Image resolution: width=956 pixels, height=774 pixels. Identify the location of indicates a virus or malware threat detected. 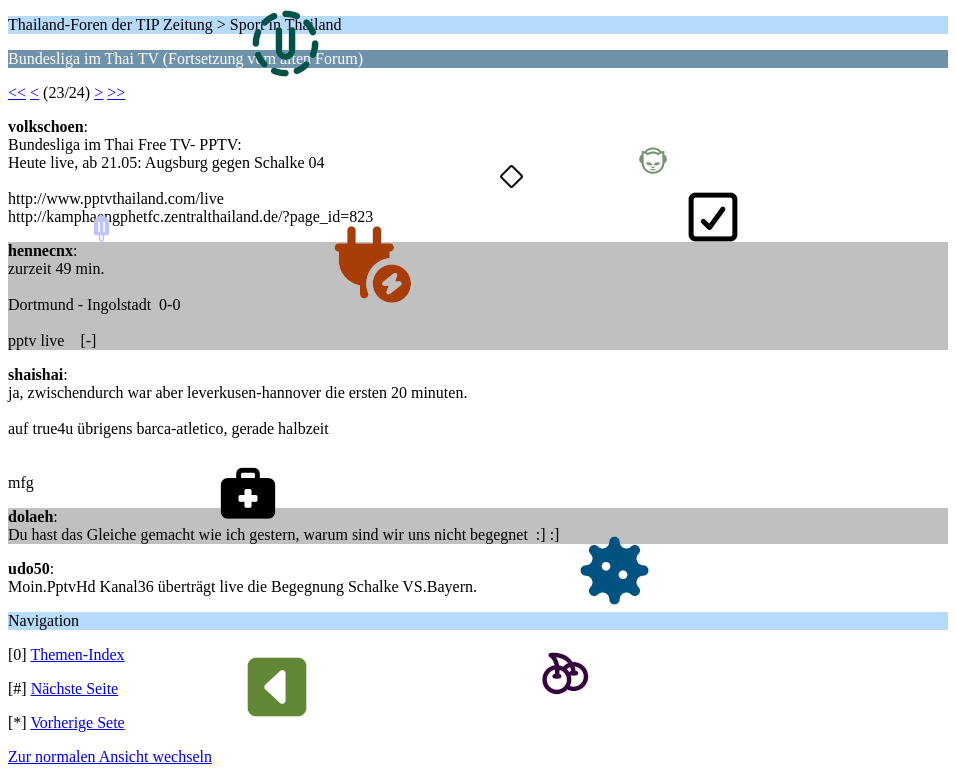
(614, 570).